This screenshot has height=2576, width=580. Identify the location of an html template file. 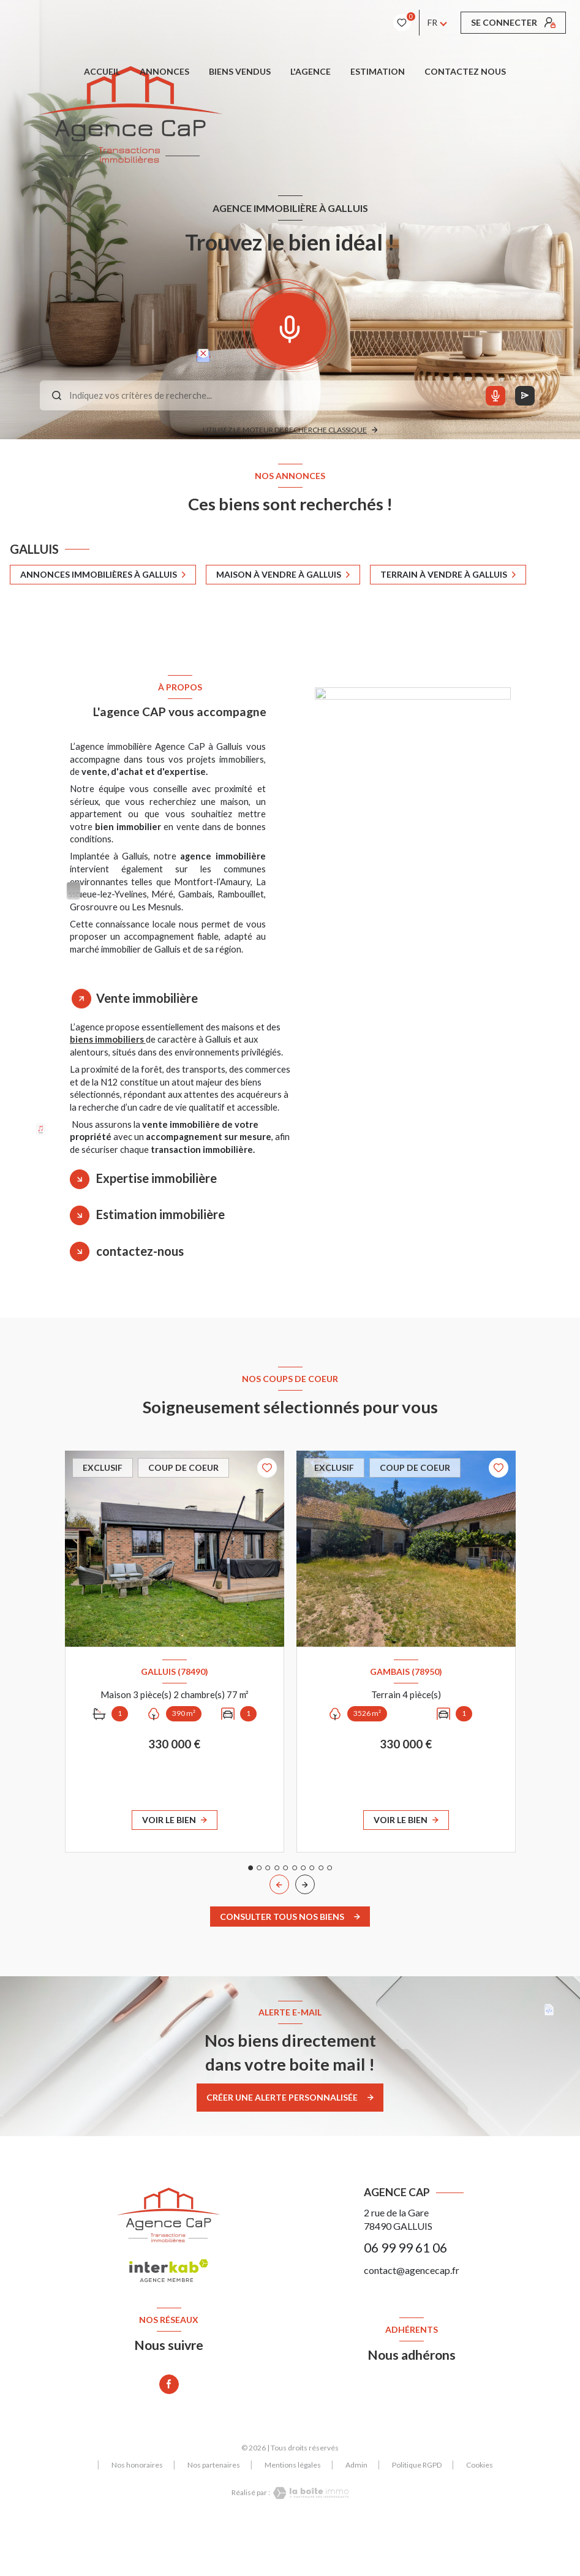
(549, 2009).